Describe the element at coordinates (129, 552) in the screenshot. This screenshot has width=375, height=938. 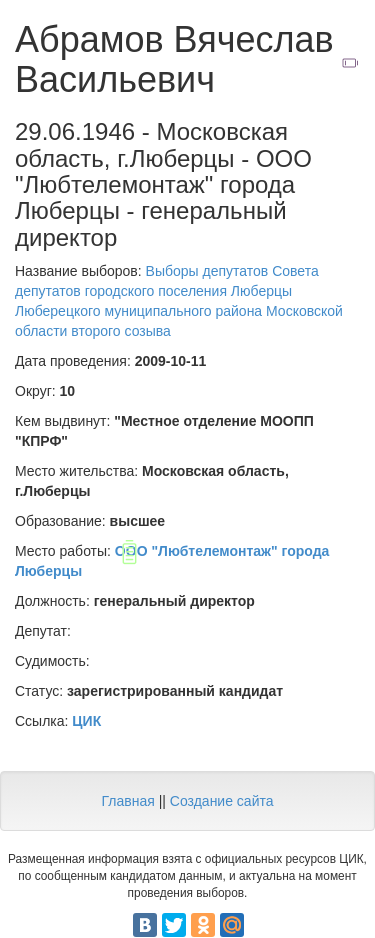
I see `battery fully charged` at that location.